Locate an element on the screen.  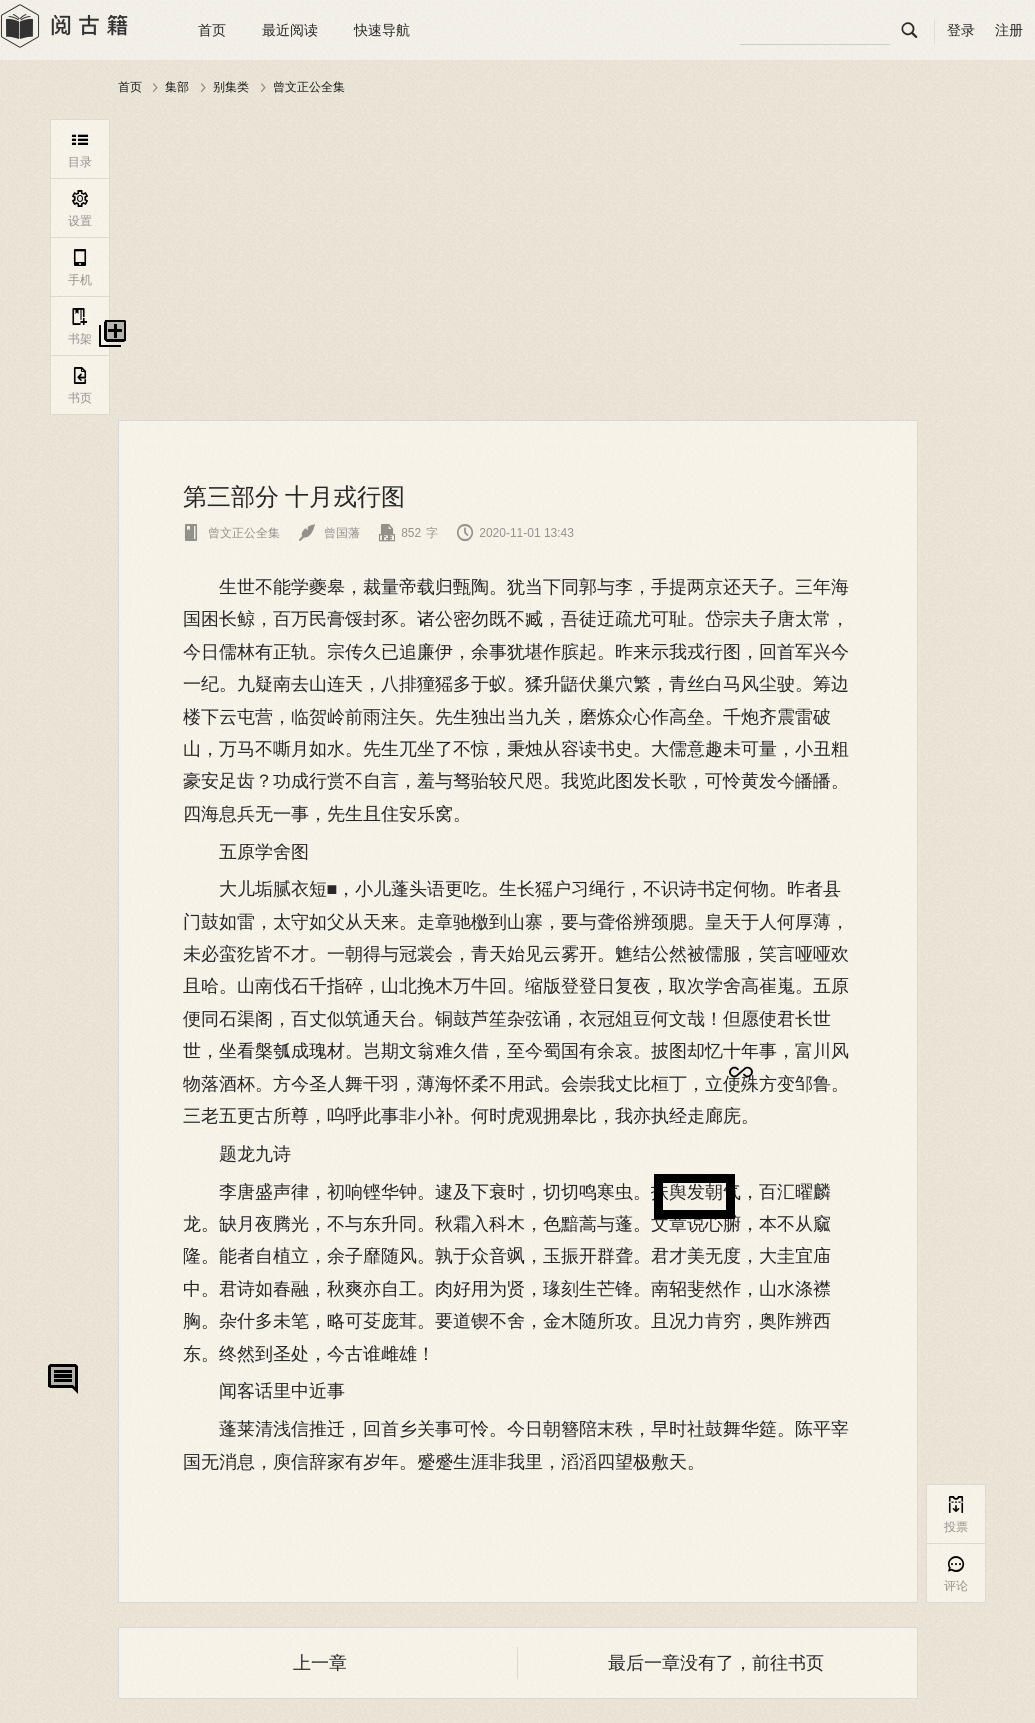
crop image to 7:5 aspect ratio is located at coordinates (694, 1196).